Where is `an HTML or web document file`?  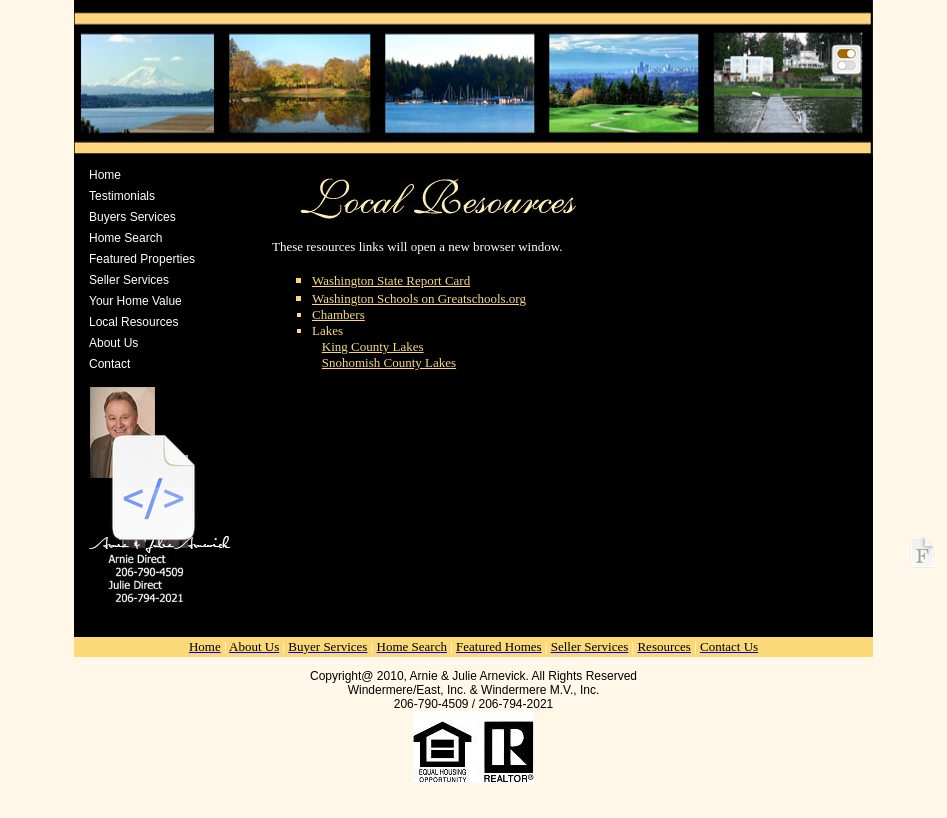
an HTML or web document file is located at coordinates (153, 487).